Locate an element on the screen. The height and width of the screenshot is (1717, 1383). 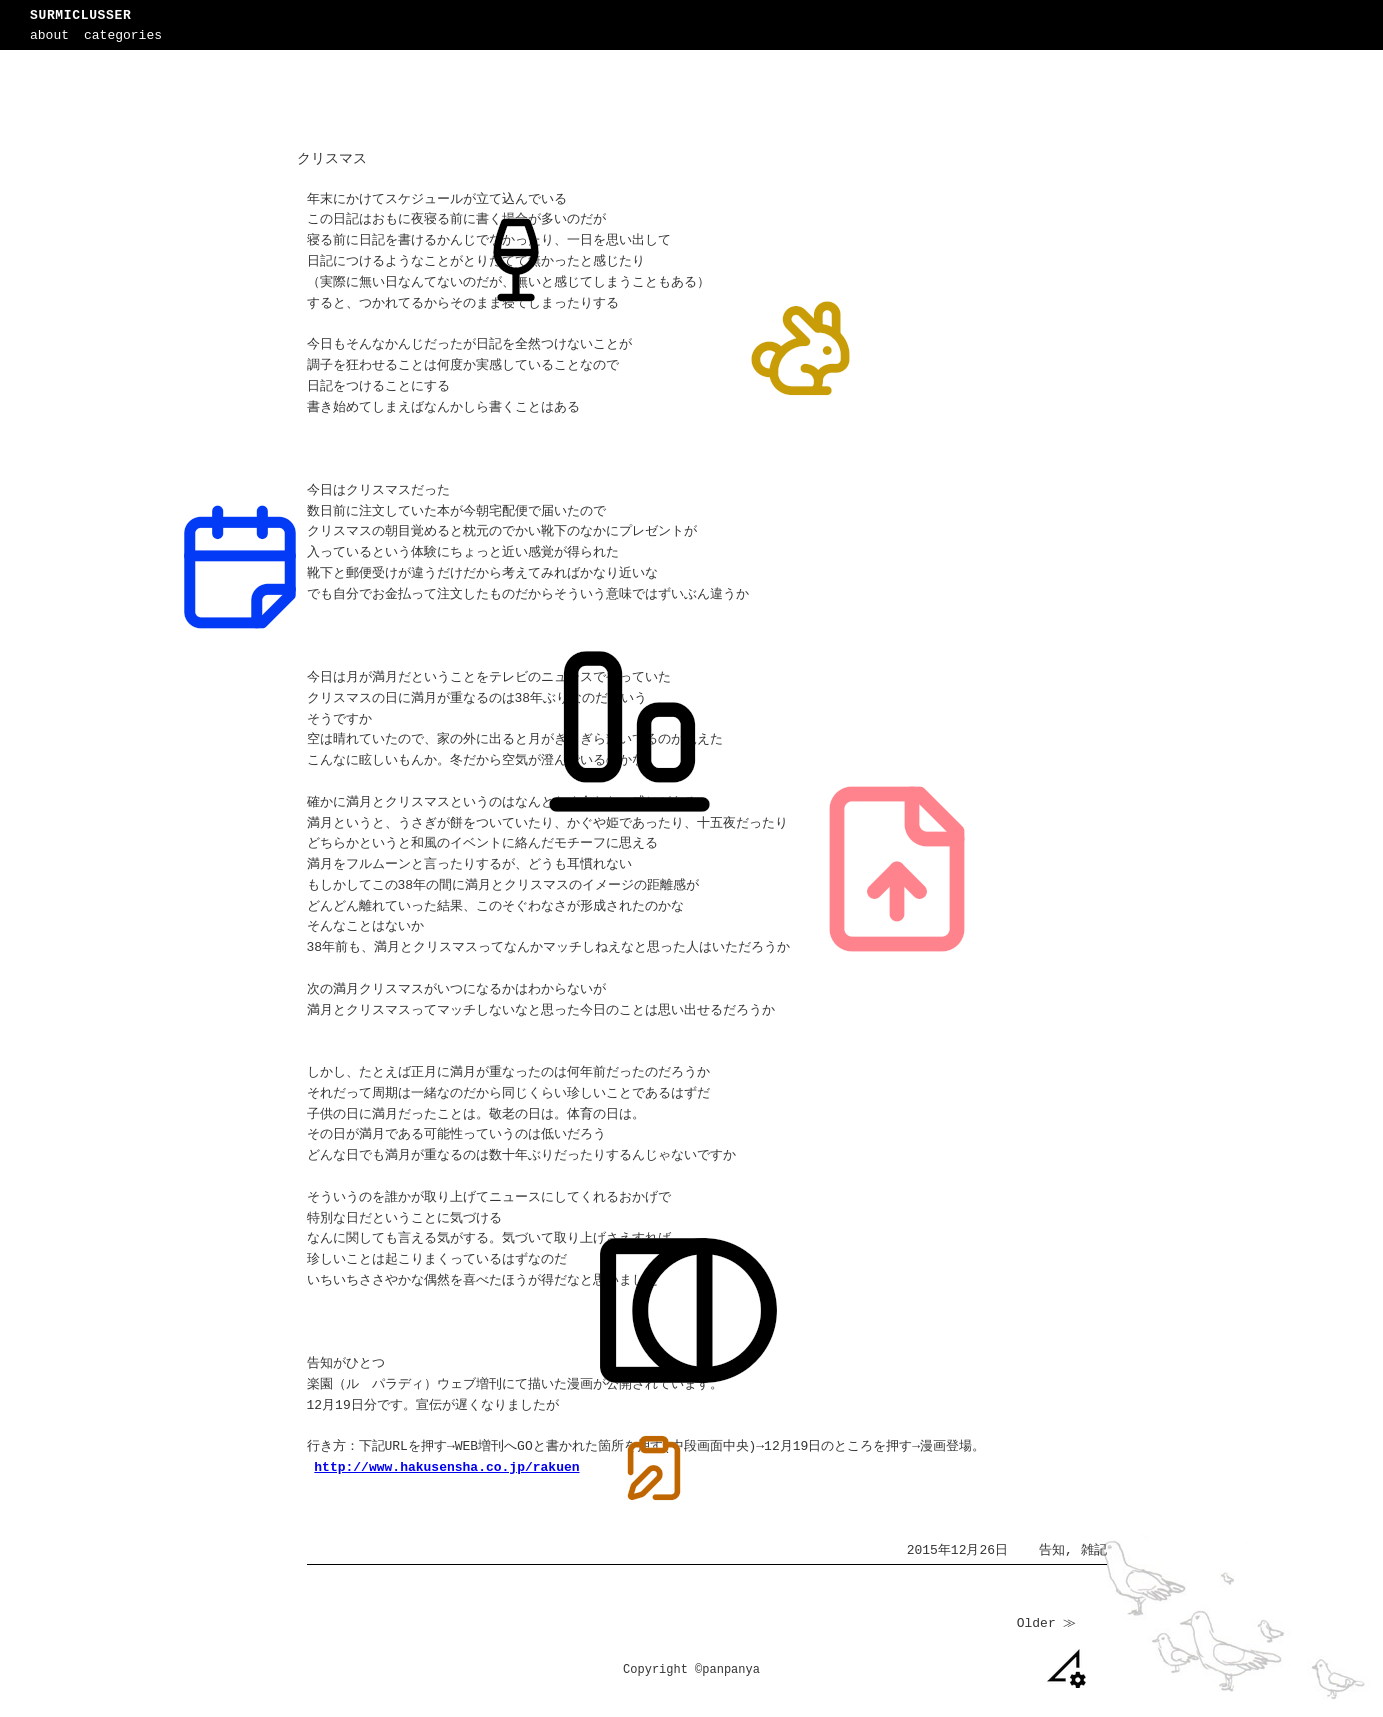
edit clipboard contents is located at coordinates (654, 1468).